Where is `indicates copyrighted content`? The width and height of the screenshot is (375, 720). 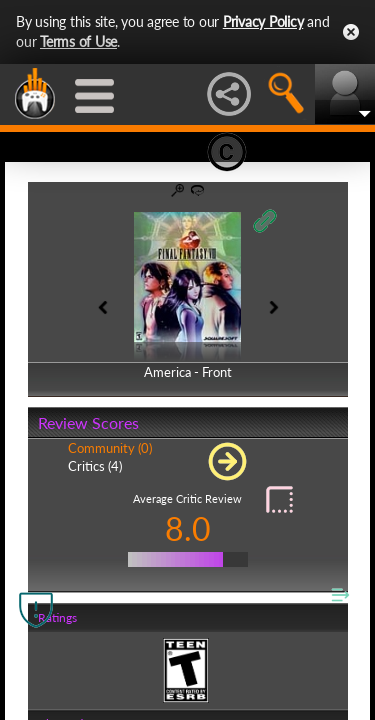
indicates copyrighted content is located at coordinates (227, 152).